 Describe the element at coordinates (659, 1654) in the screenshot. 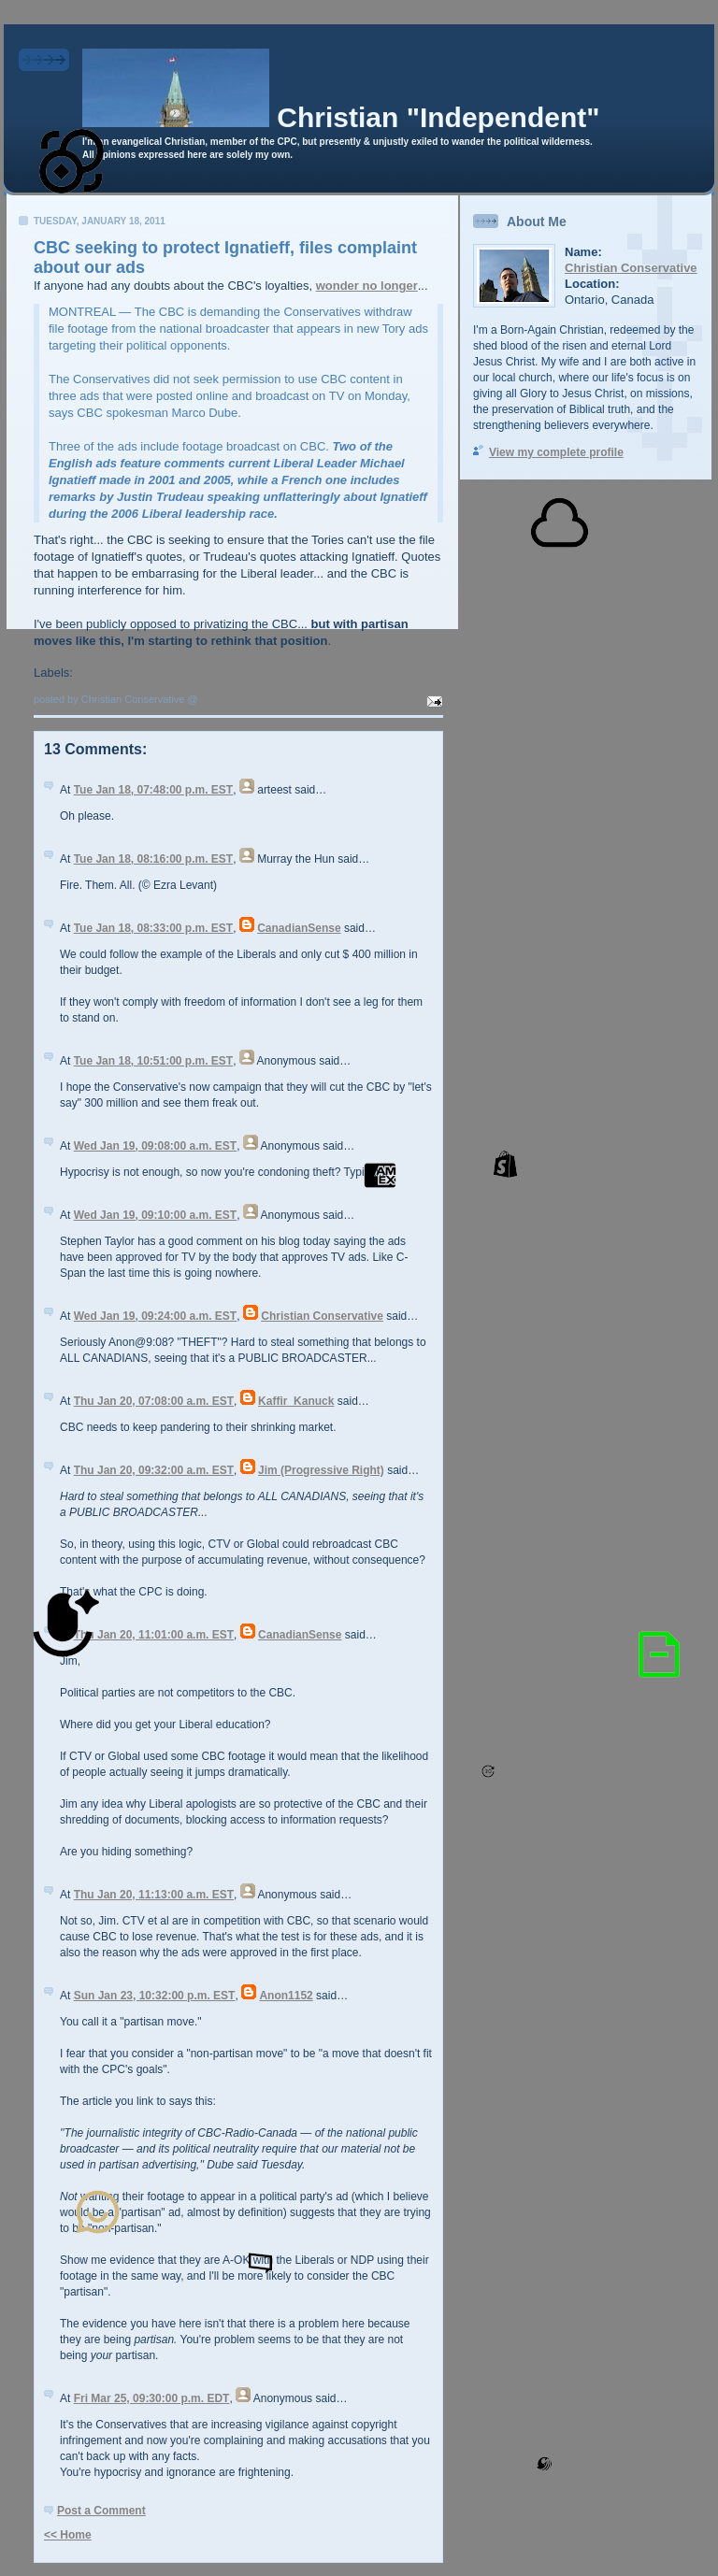

I see `reduce or compress file size` at that location.